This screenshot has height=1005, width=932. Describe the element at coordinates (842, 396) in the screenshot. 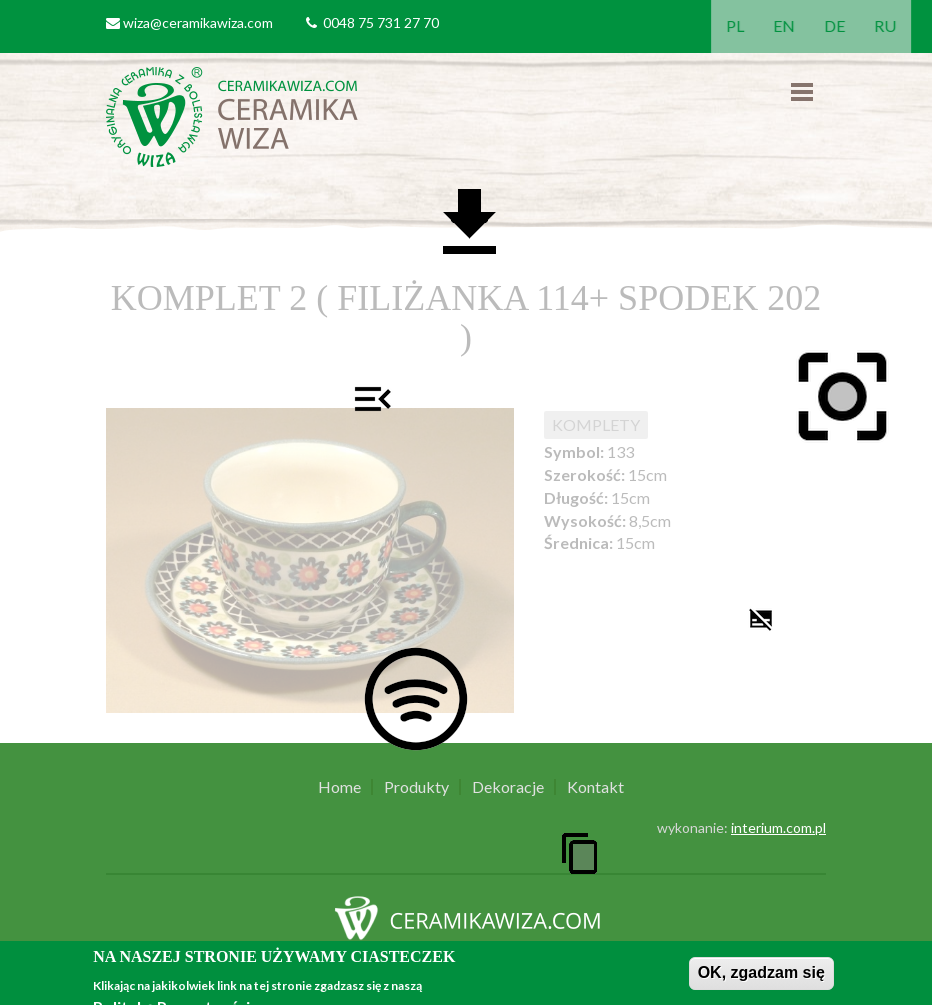

I see `center focus point for camera or image capture` at that location.